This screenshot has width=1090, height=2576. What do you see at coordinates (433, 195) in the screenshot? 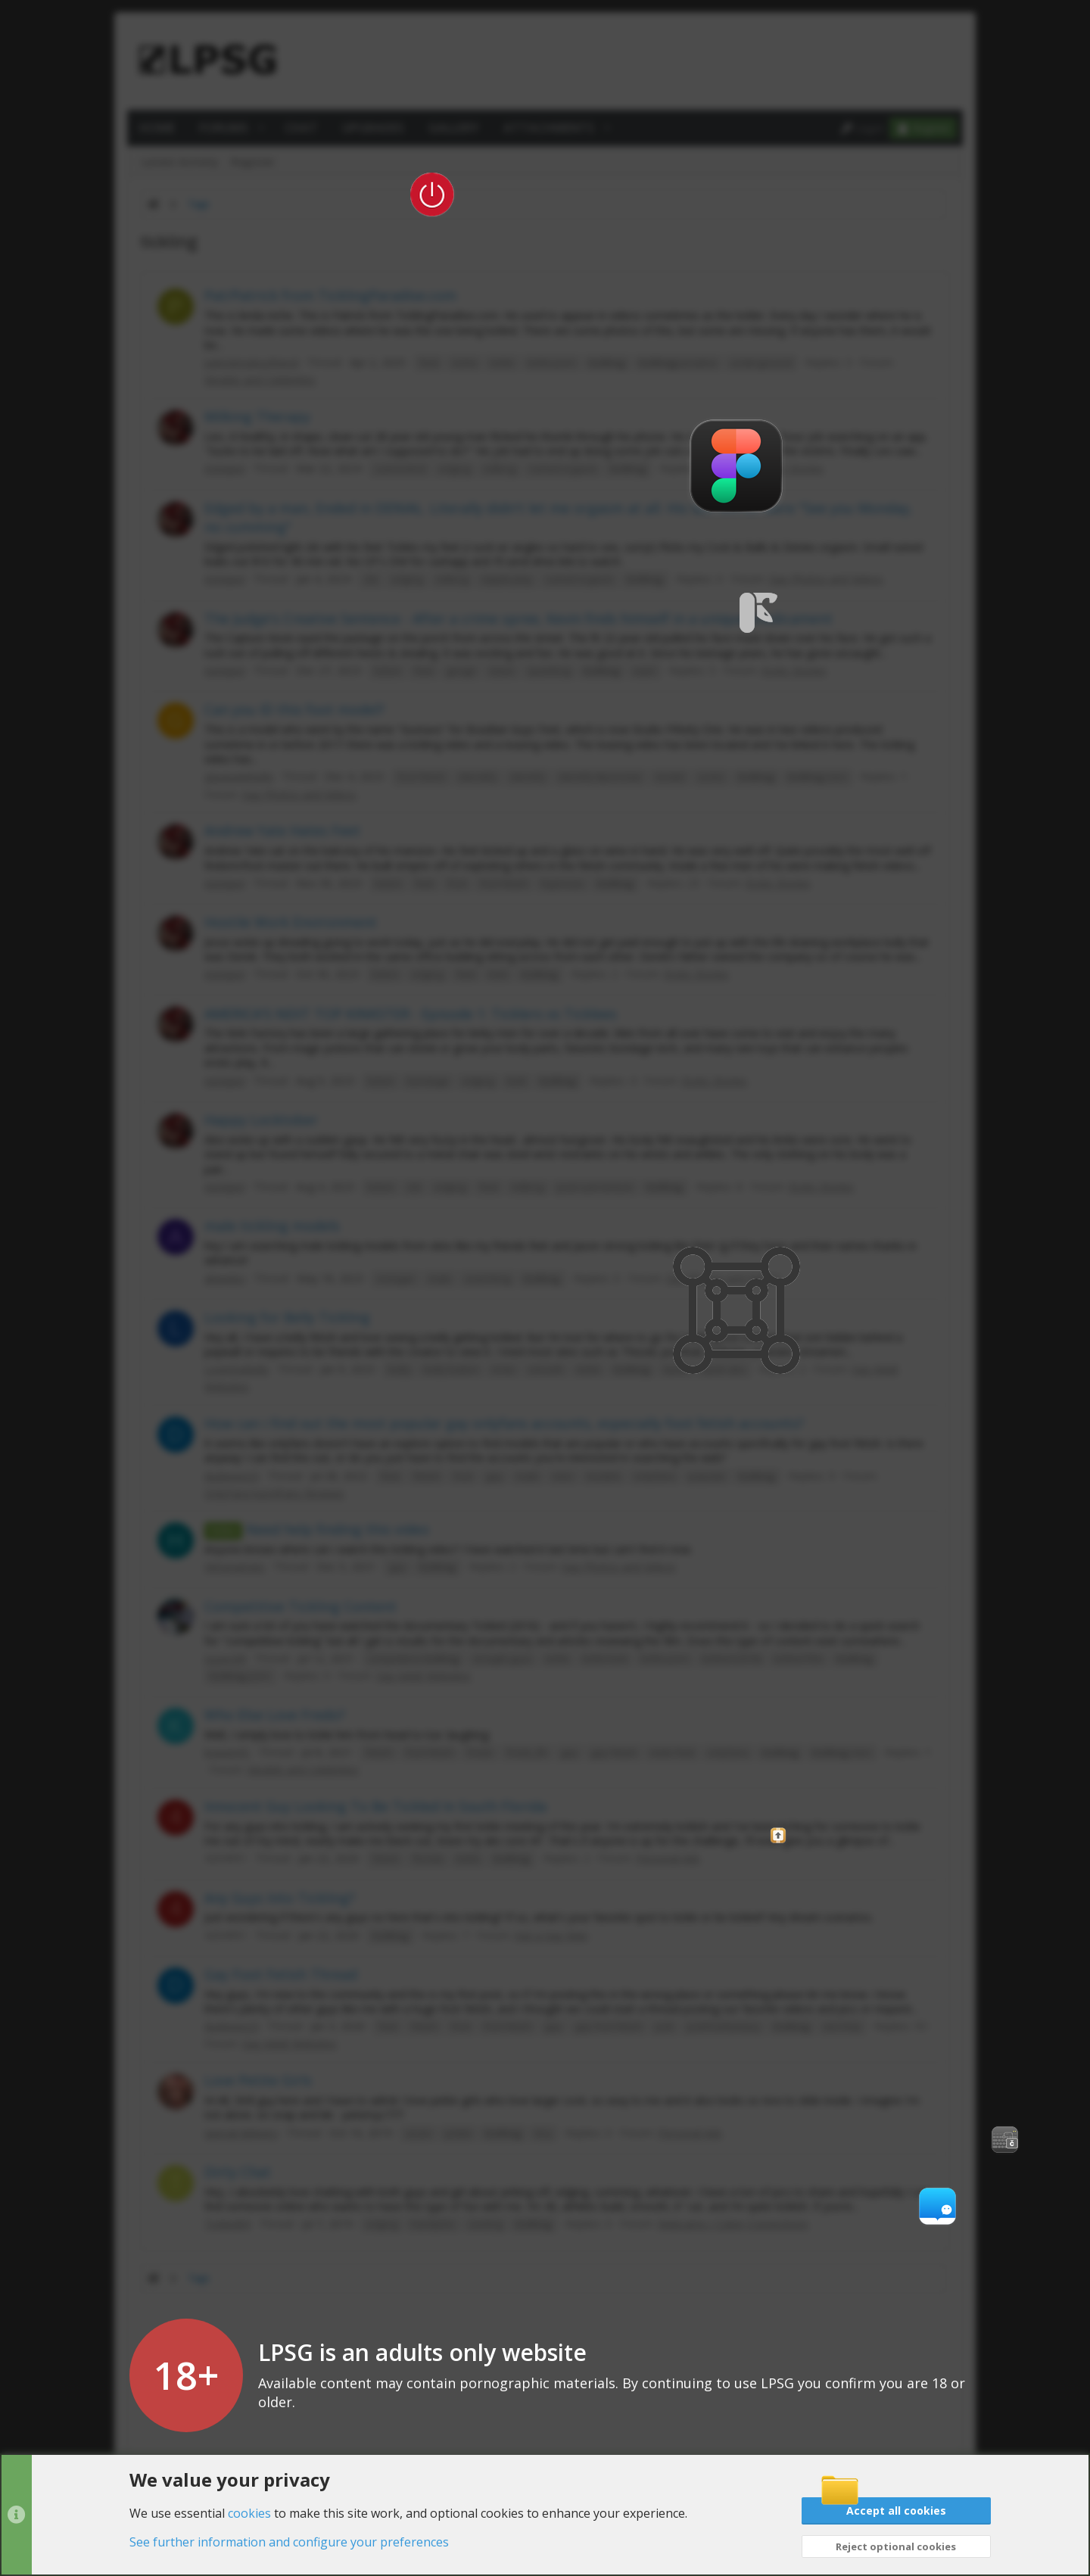
I see `shut down the system` at bounding box center [433, 195].